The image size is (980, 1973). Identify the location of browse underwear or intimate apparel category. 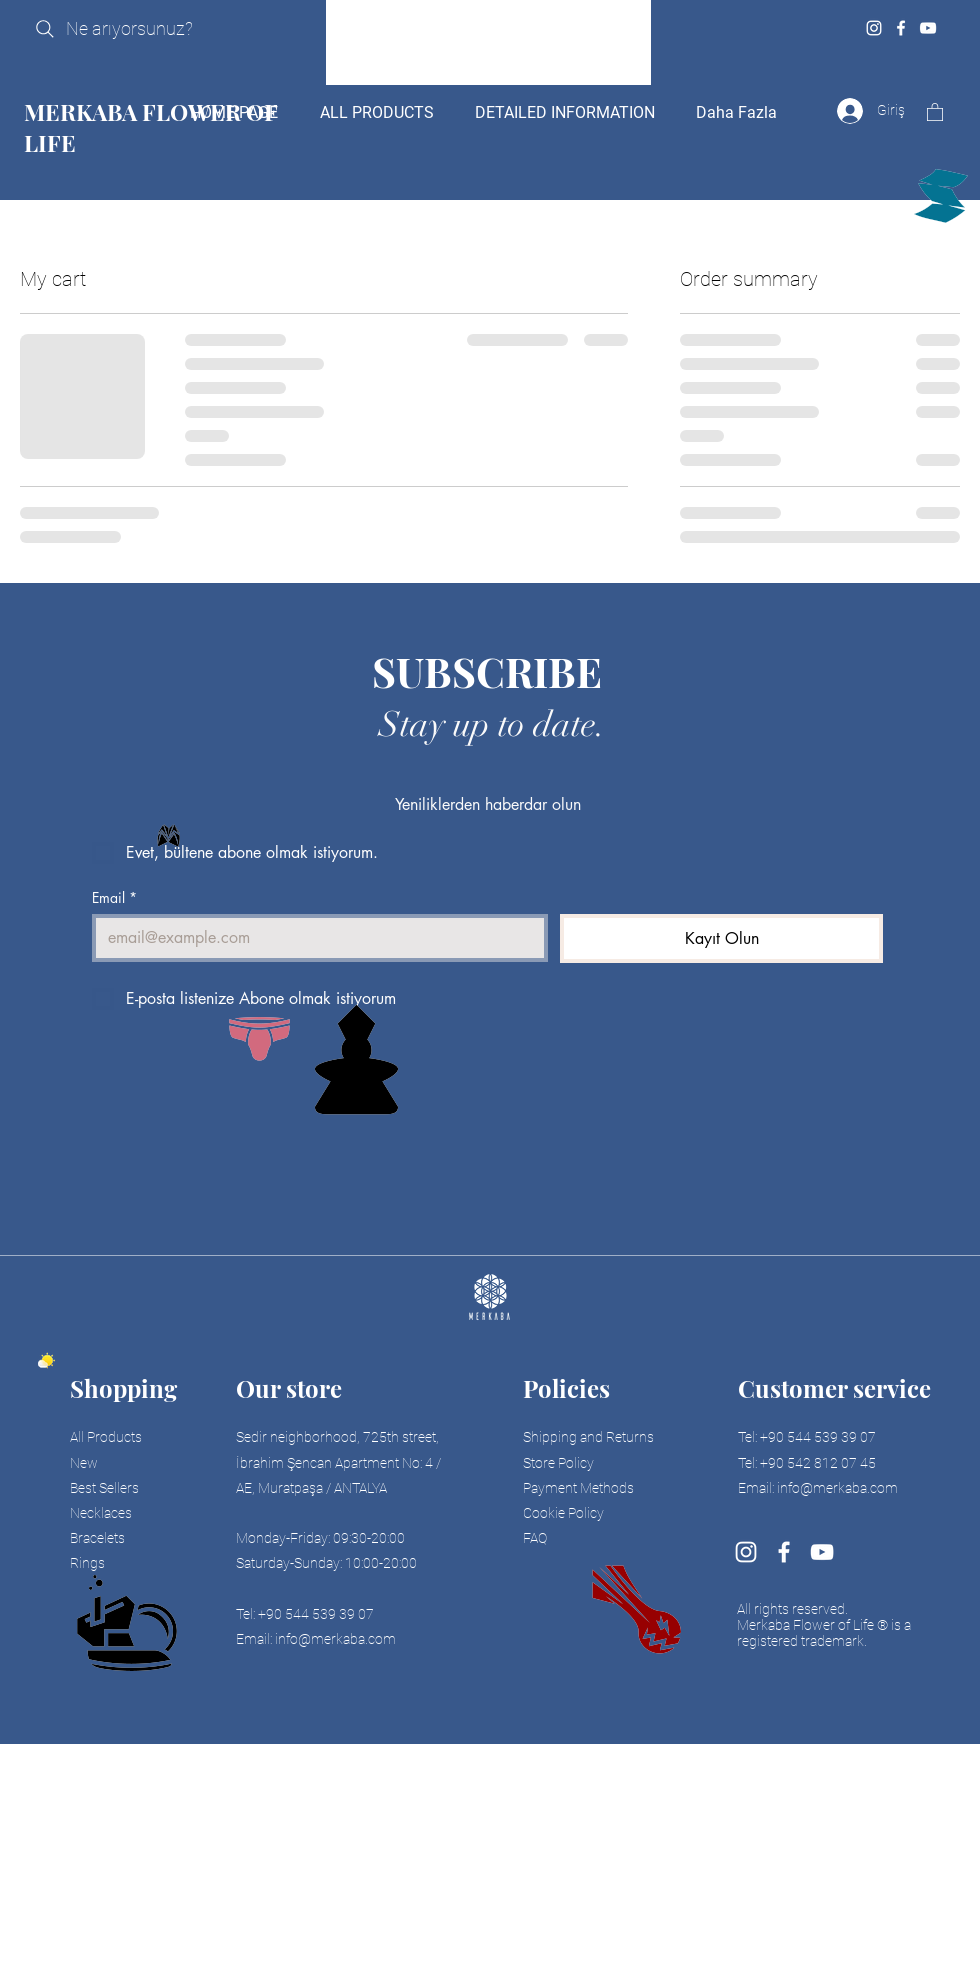
(259, 1034).